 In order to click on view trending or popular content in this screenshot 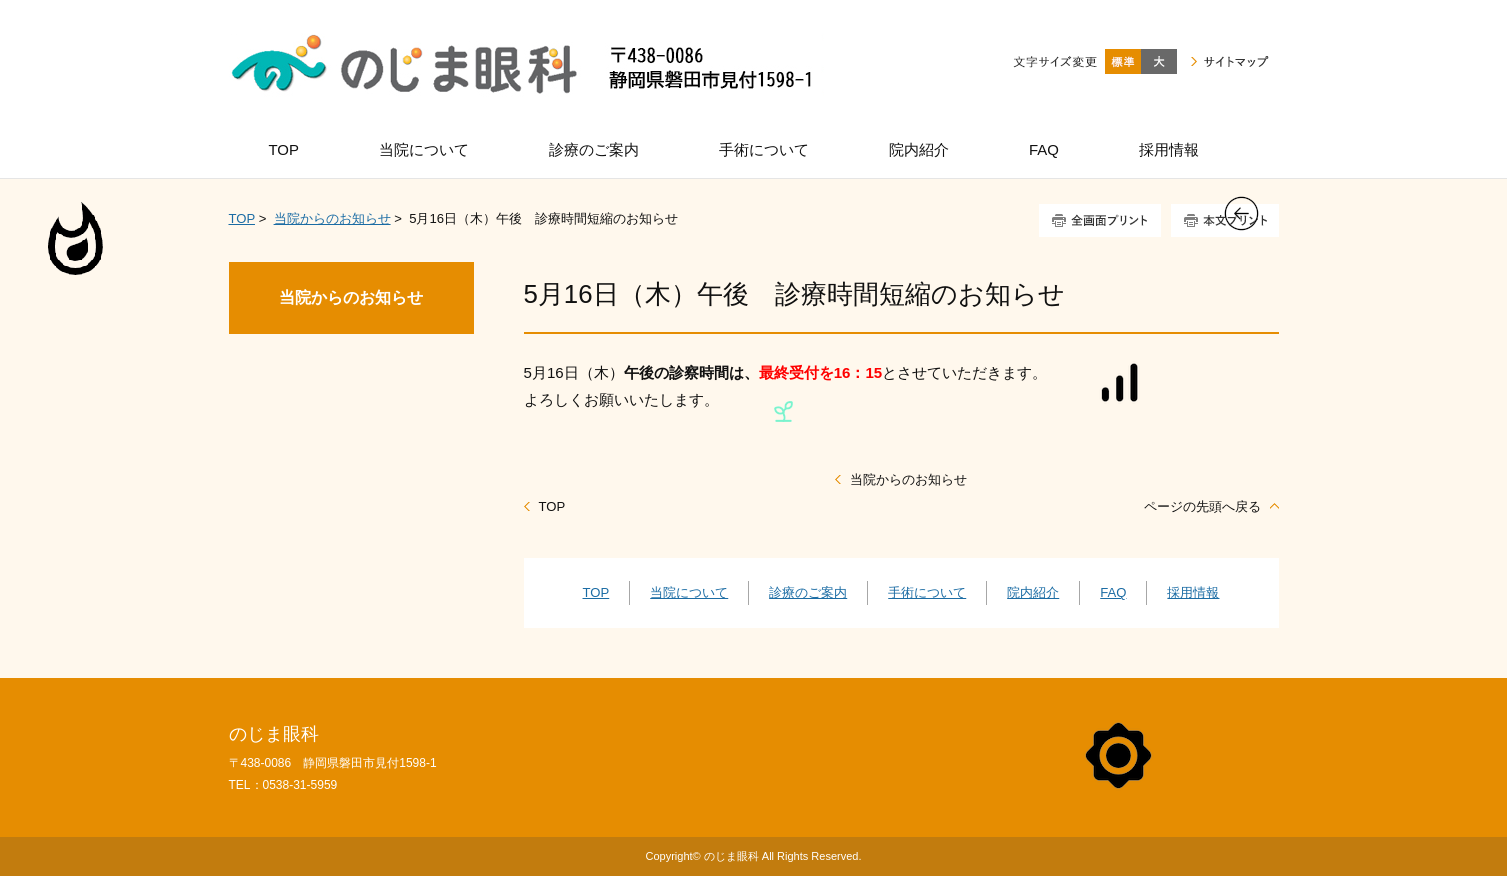, I will do `click(75, 240)`.